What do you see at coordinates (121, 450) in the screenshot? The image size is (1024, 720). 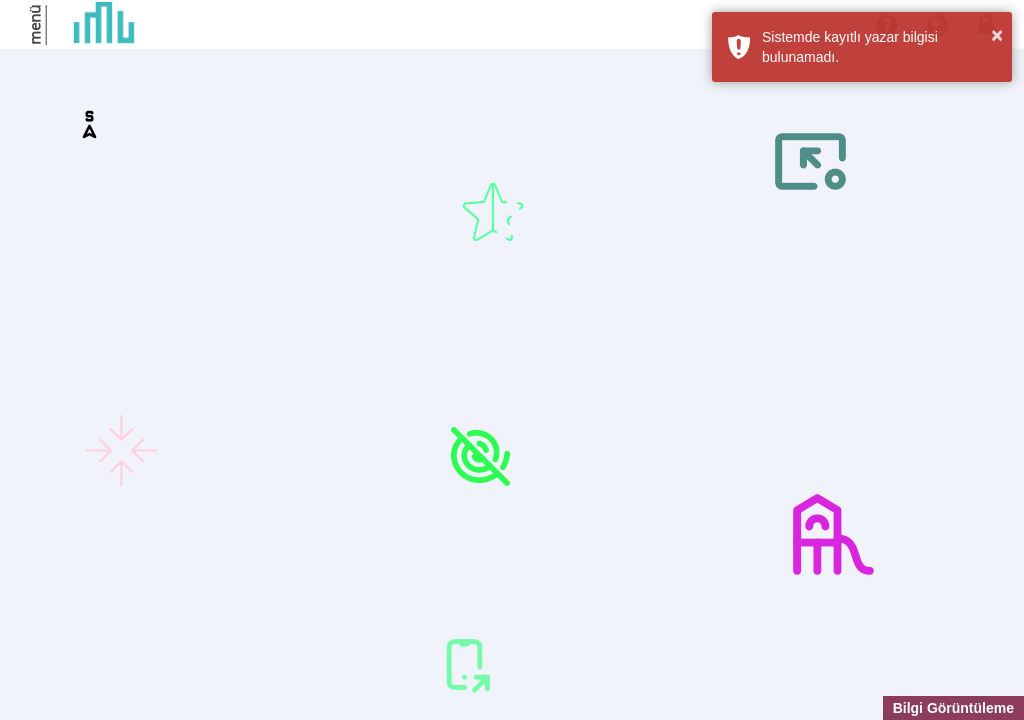 I see `collapse or minimize content from all sides` at bounding box center [121, 450].